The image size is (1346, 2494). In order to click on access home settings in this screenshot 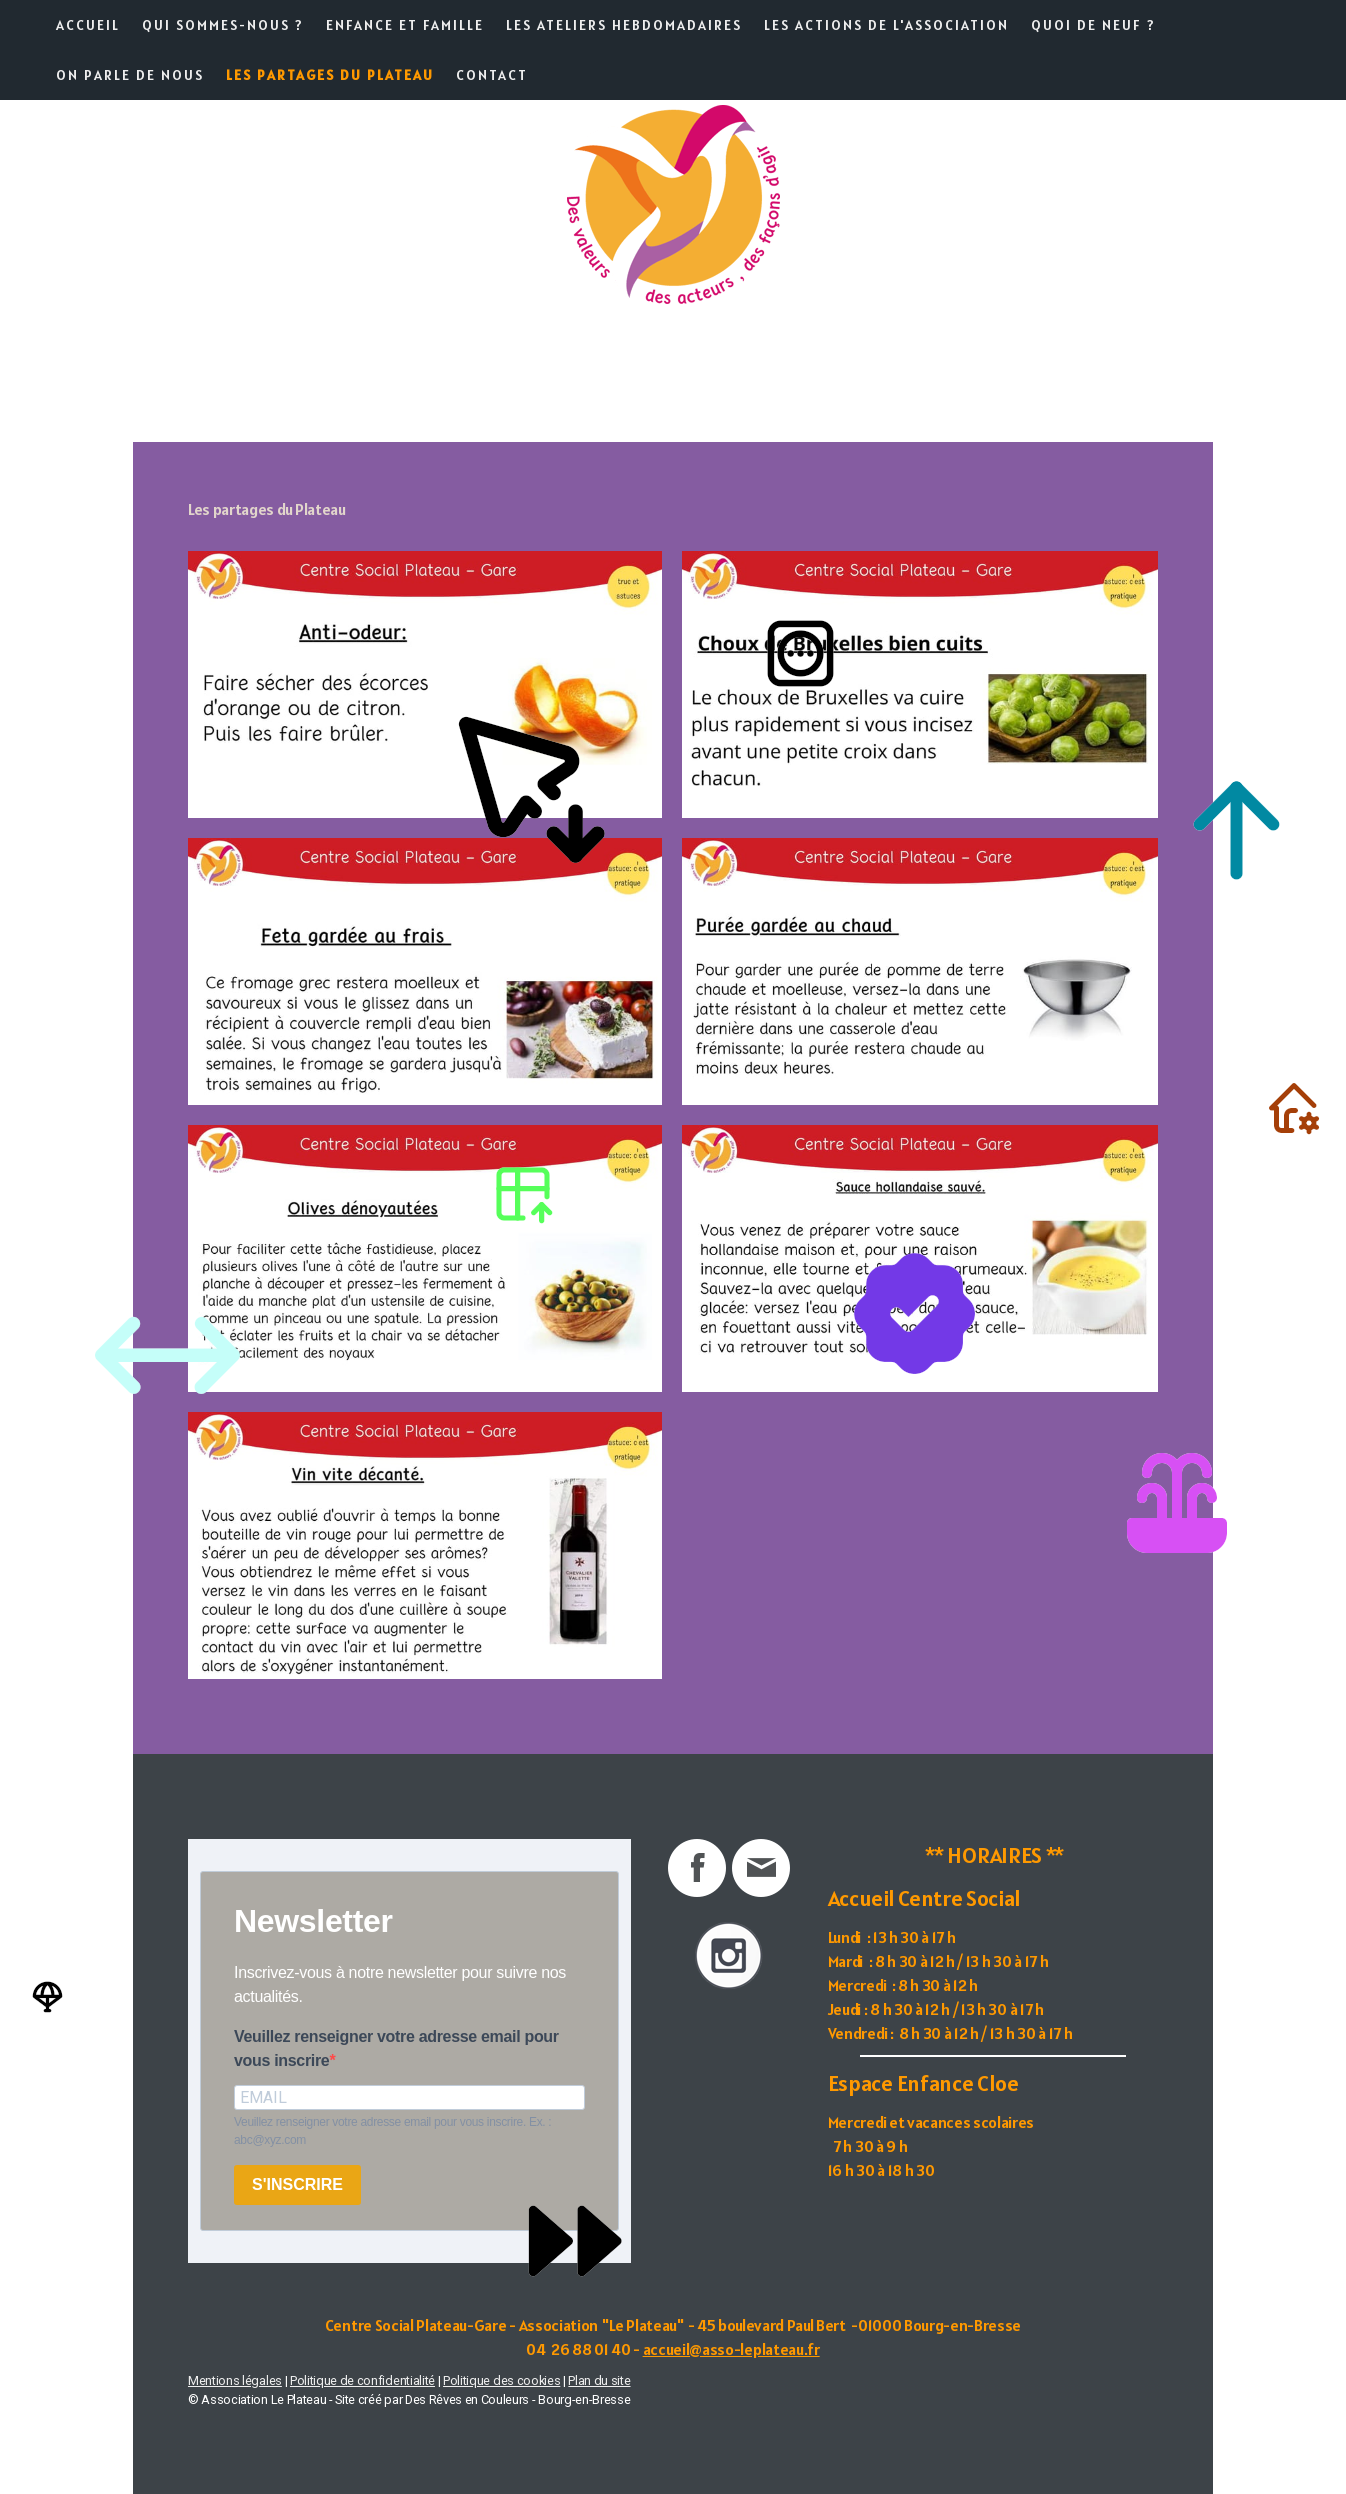, I will do `click(1294, 1108)`.